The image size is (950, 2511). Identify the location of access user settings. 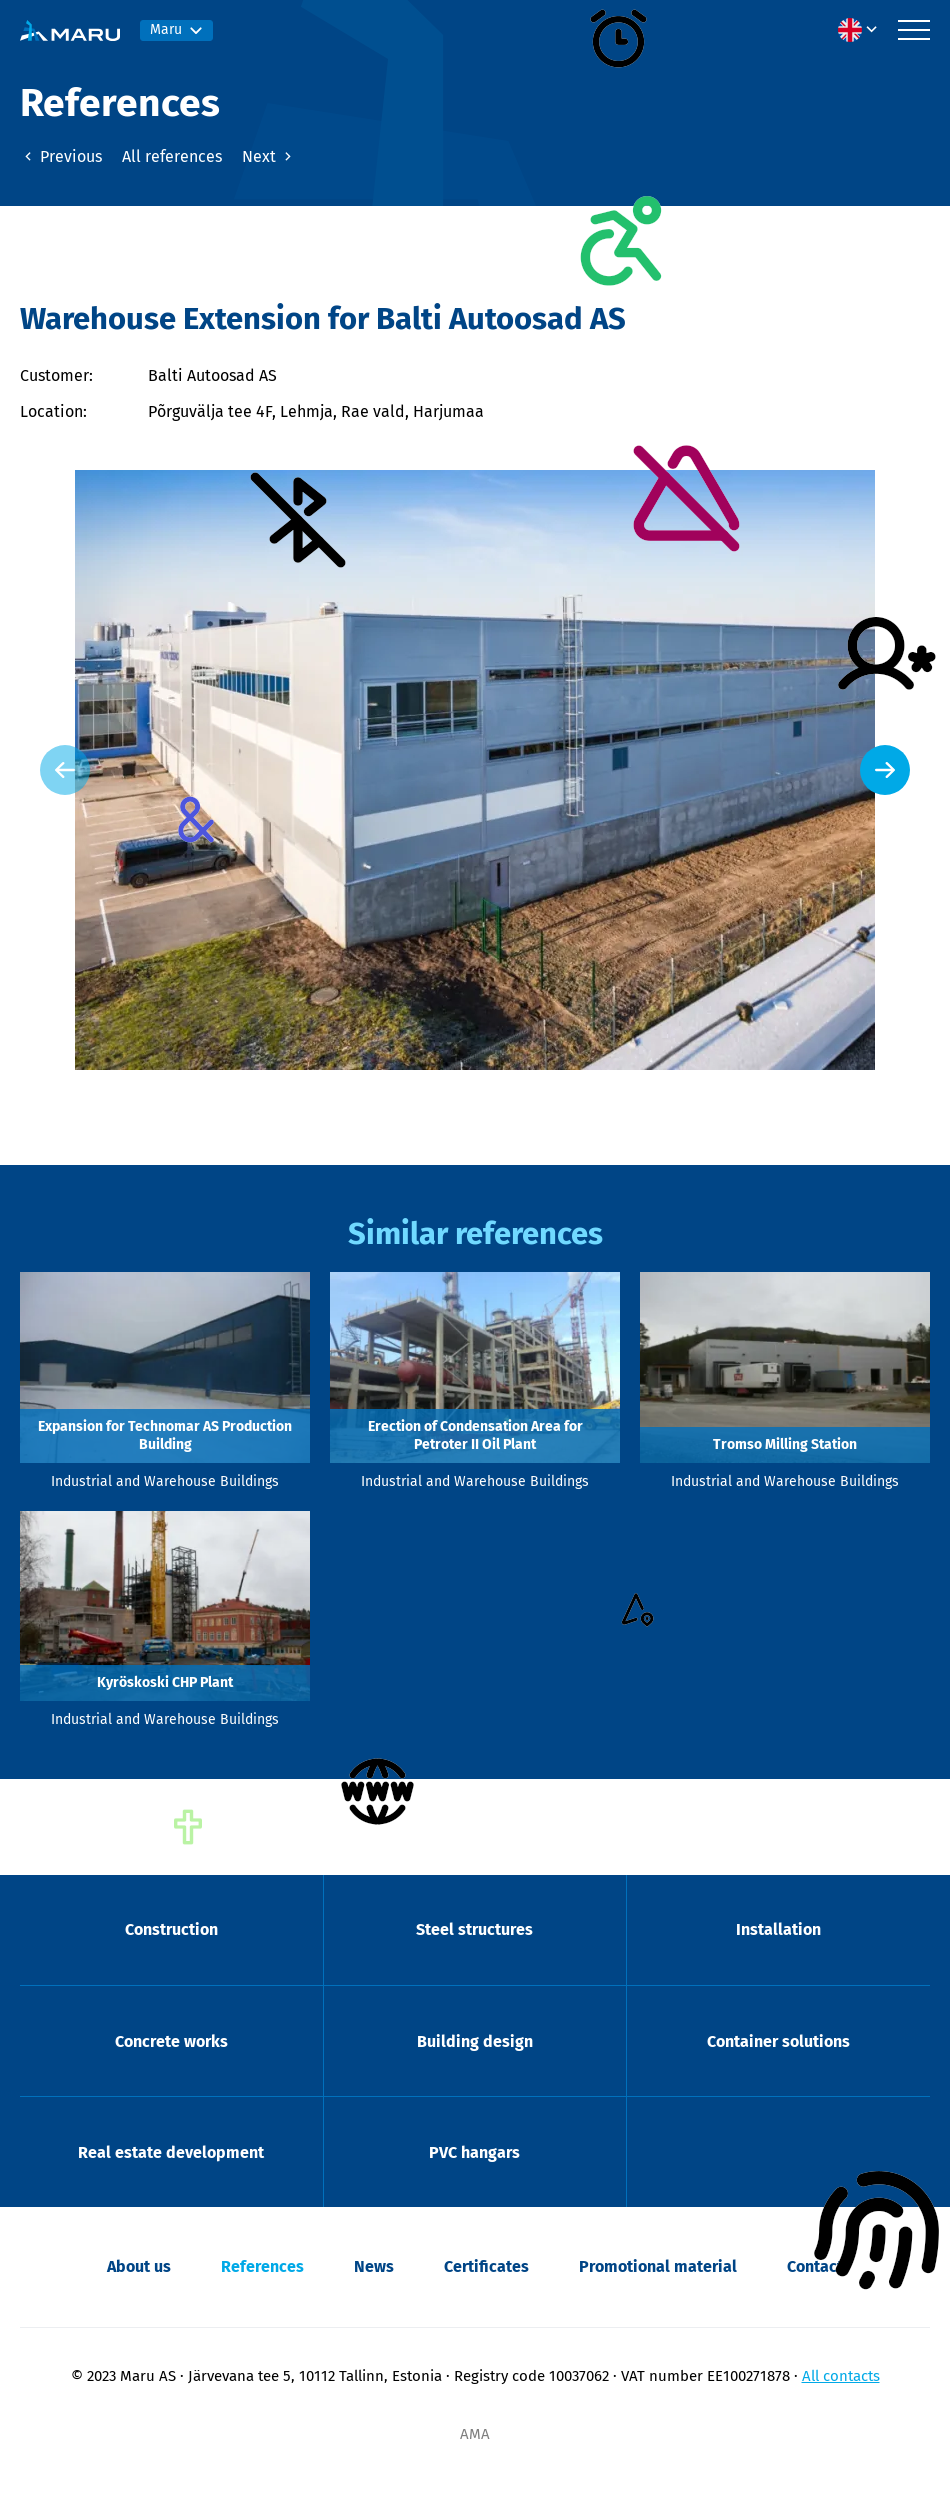
(885, 656).